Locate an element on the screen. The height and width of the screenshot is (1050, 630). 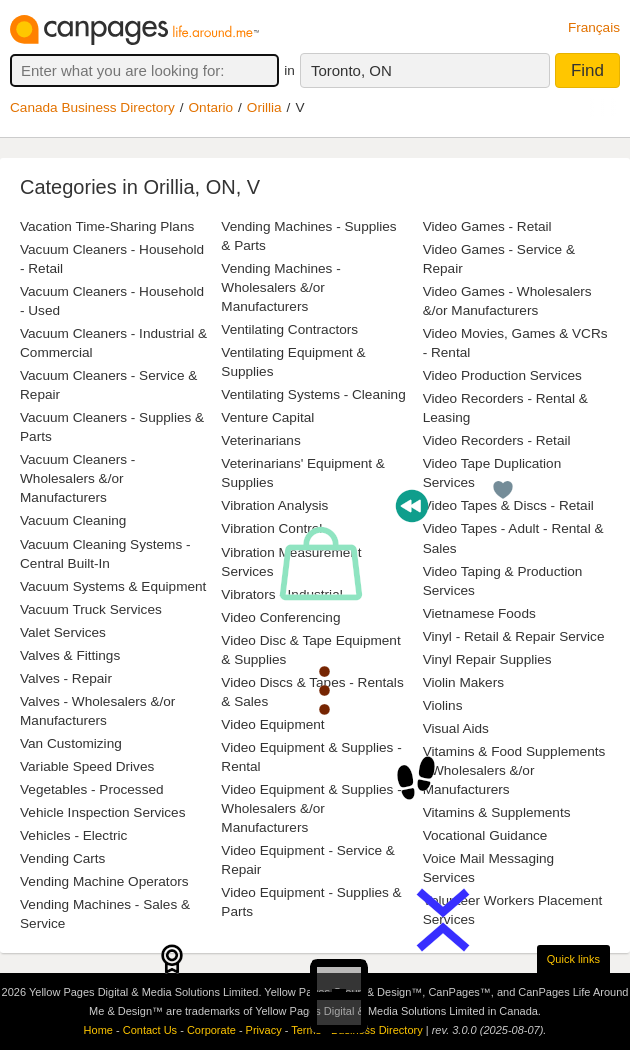
view window sensor status is located at coordinates (339, 996).